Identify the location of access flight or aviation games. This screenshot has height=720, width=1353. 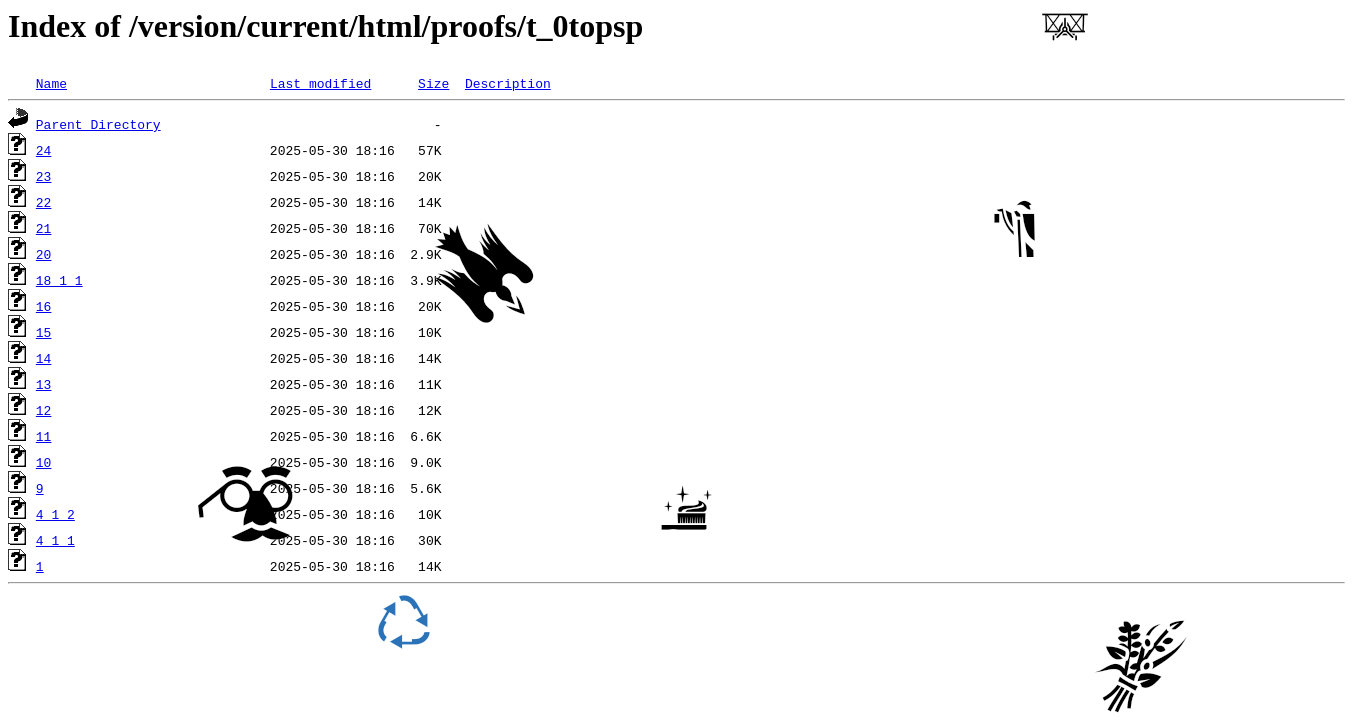
(1065, 27).